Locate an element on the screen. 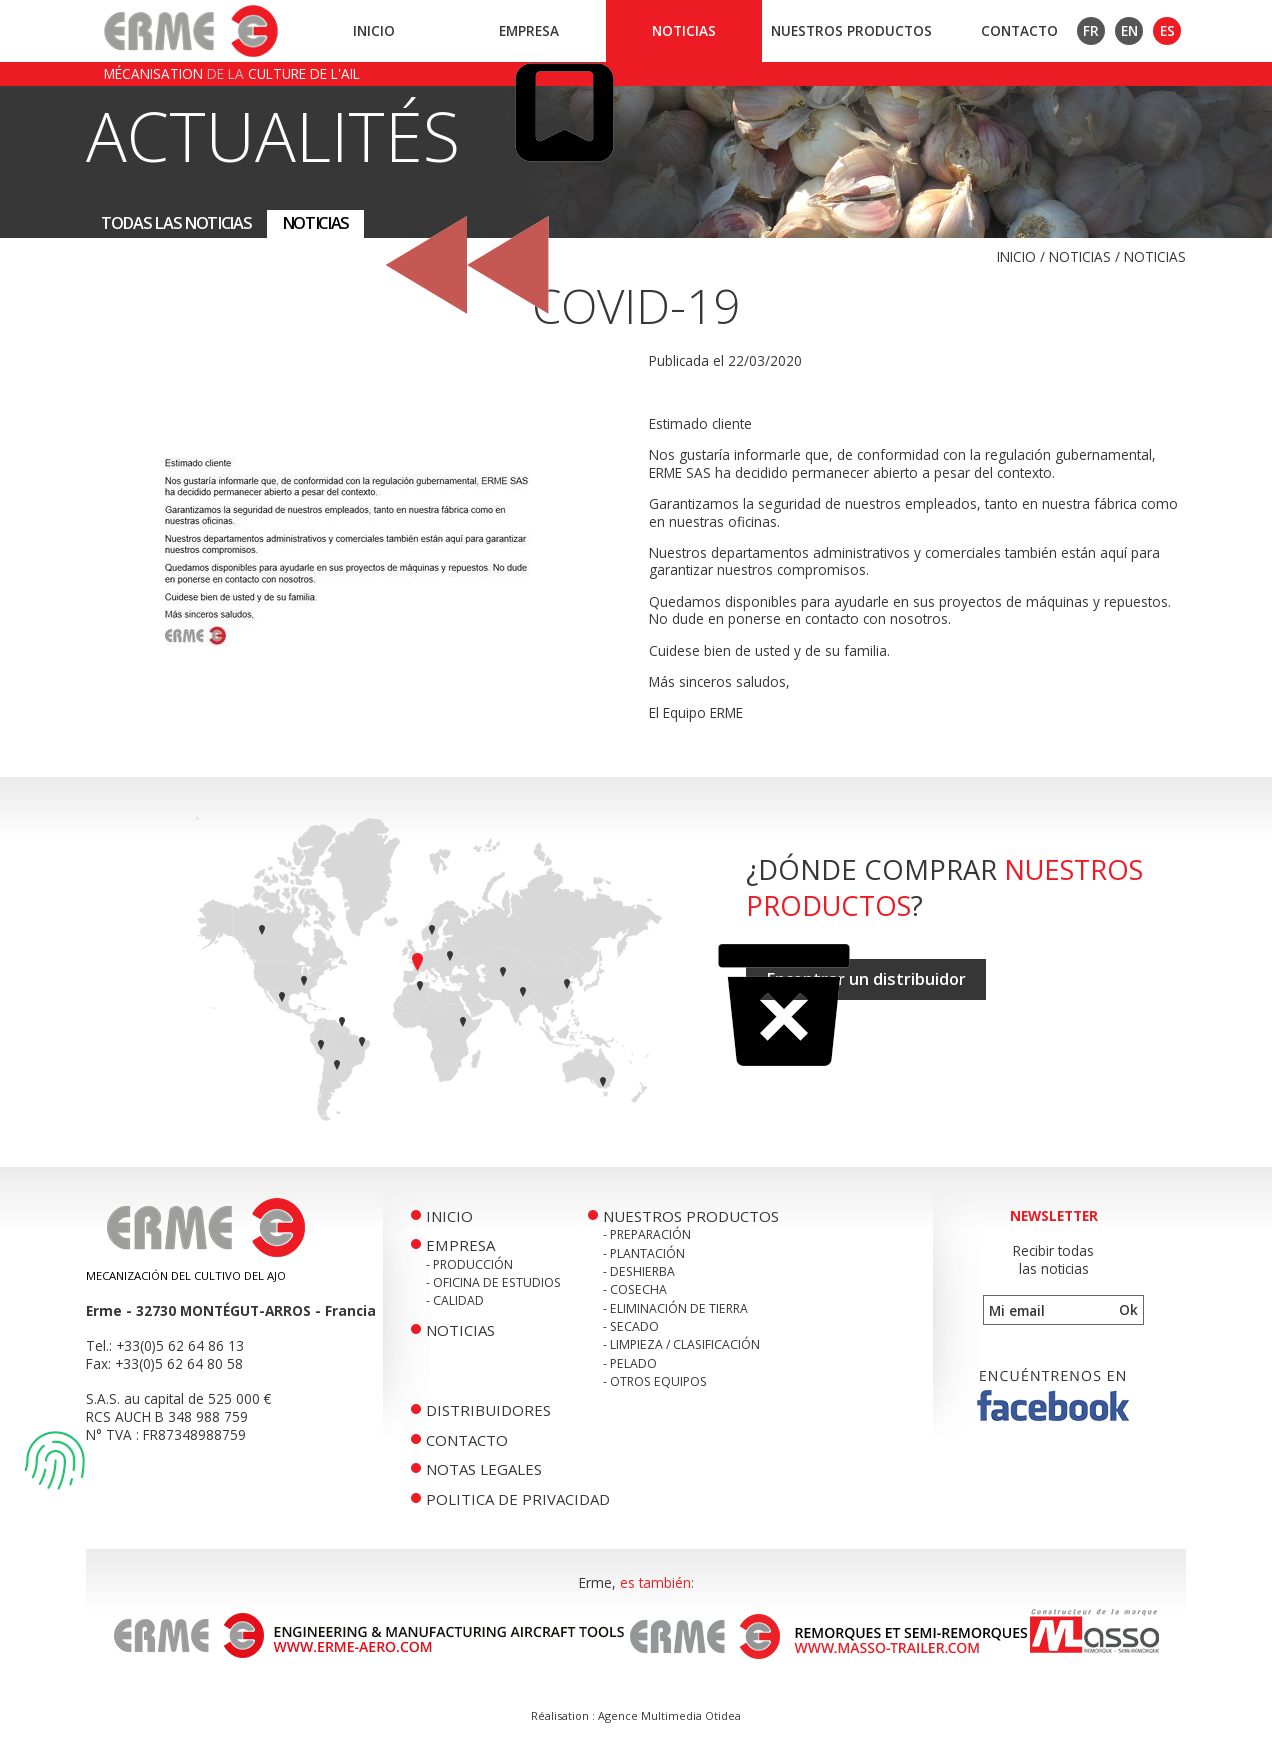 This screenshot has height=1744, width=1272. save or bookmark this item is located at coordinates (564, 112).